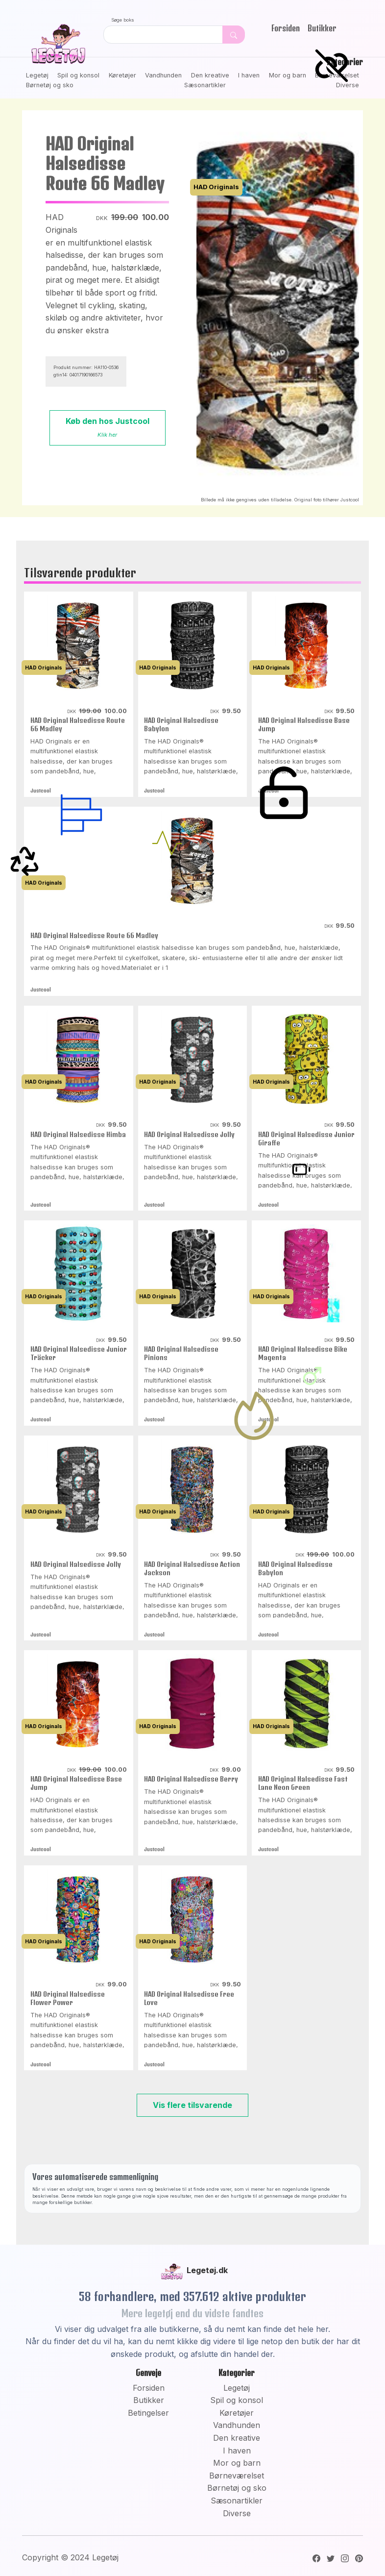 The height and width of the screenshot is (2576, 385). Describe the element at coordinates (312, 1376) in the screenshot. I see `indicates male gender selection` at that location.